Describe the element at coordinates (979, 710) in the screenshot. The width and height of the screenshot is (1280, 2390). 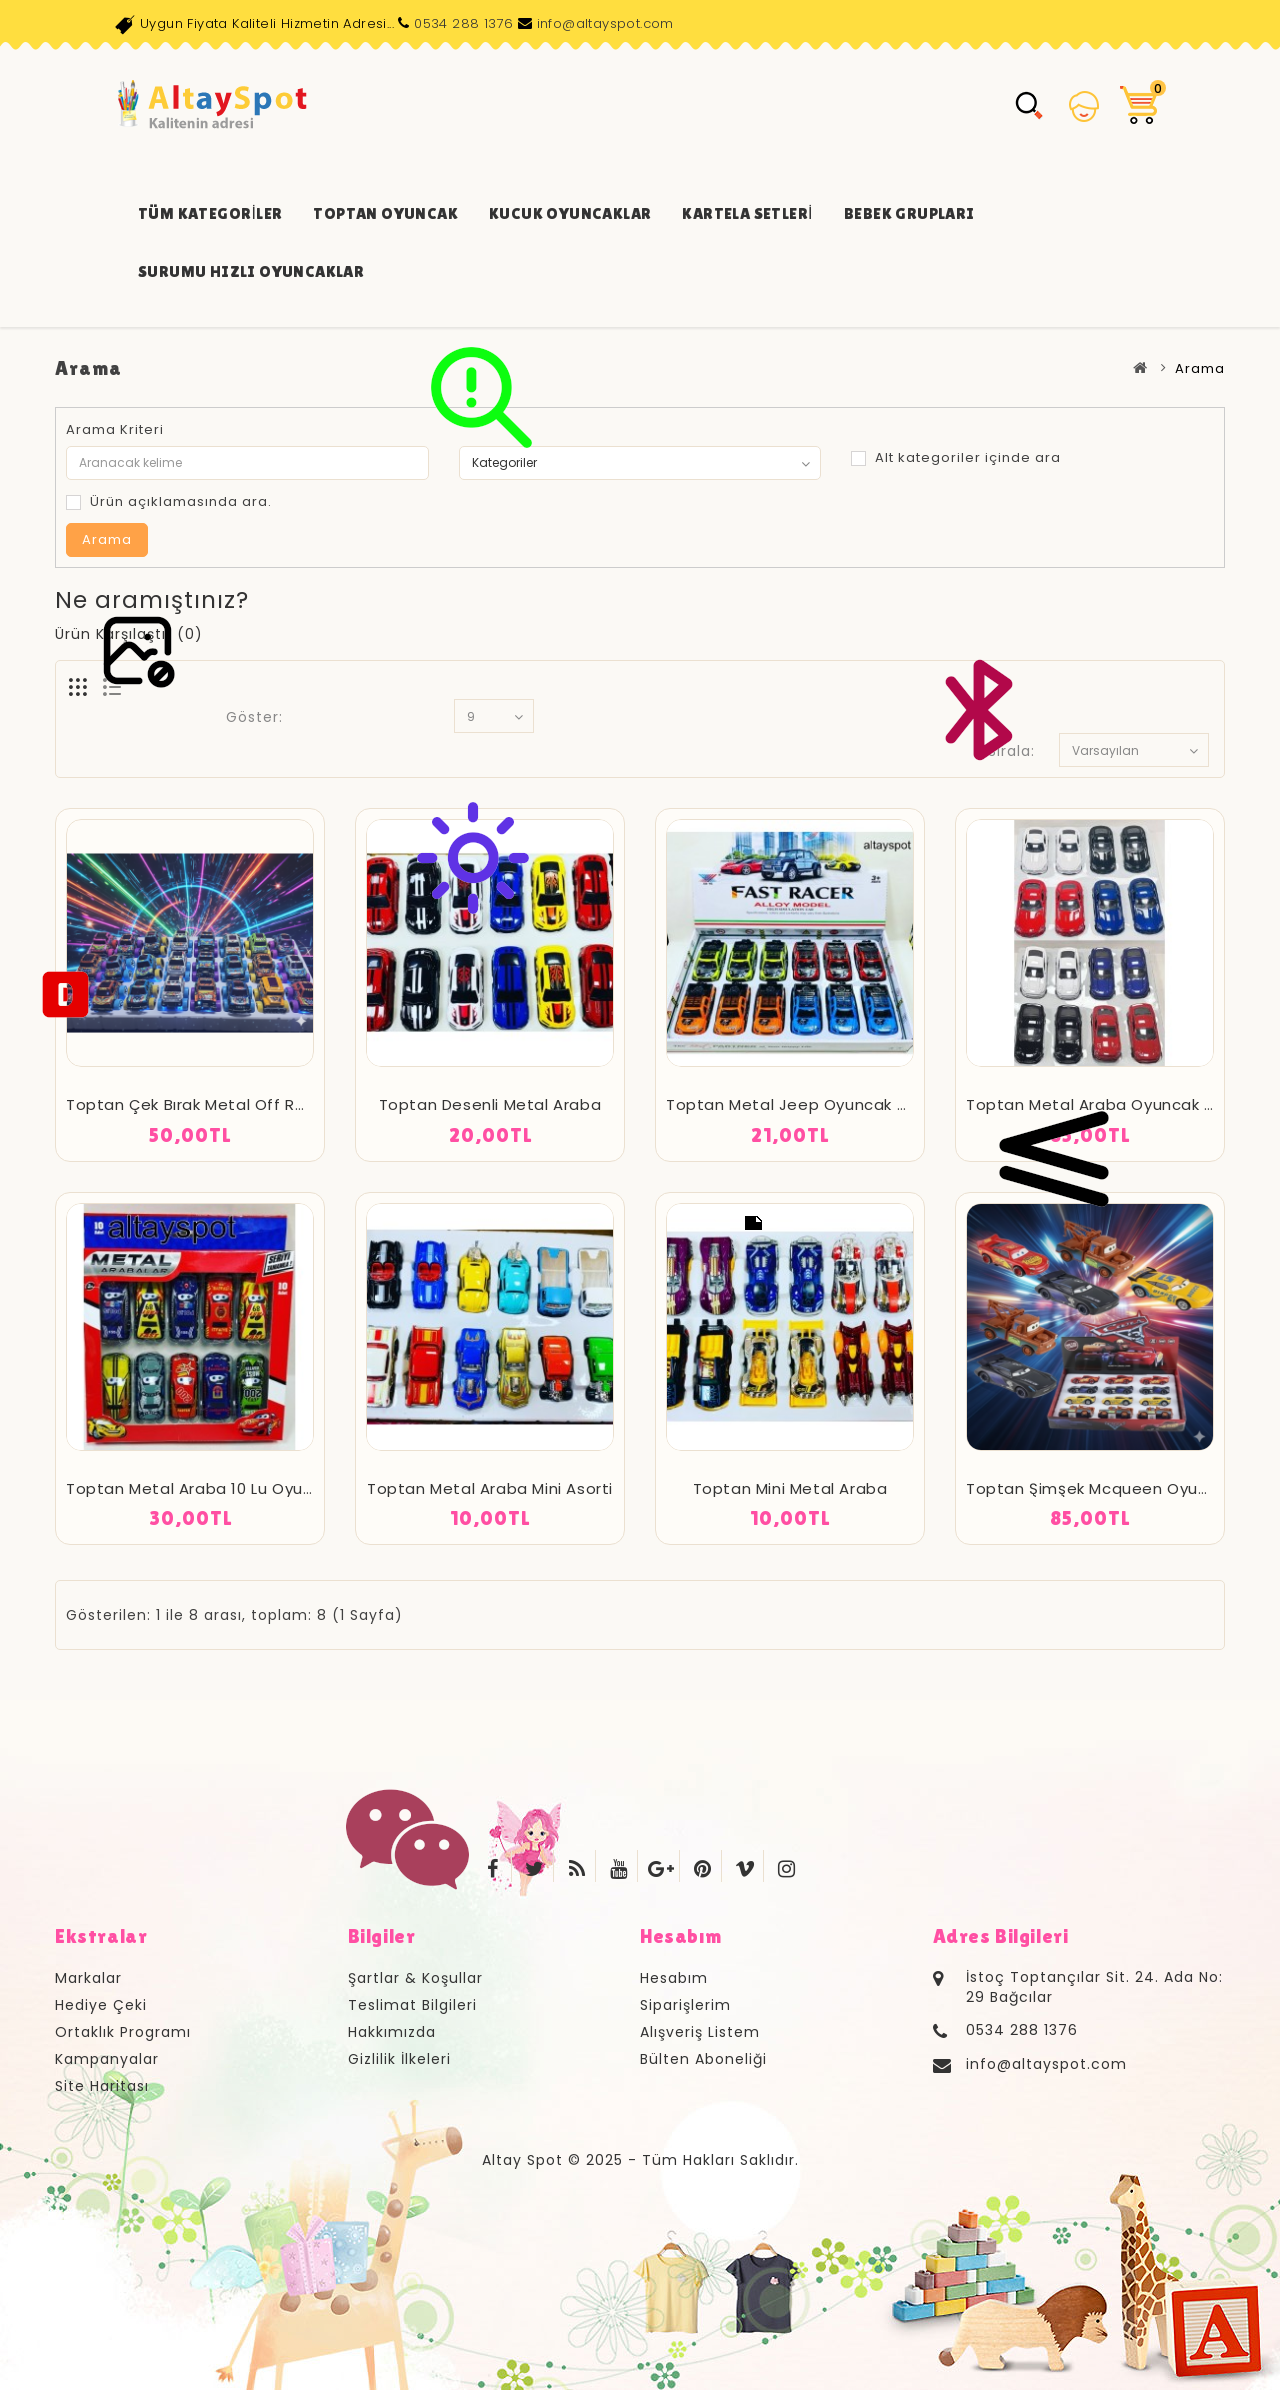
I see `toggle bluetooth connectivity on or off` at that location.